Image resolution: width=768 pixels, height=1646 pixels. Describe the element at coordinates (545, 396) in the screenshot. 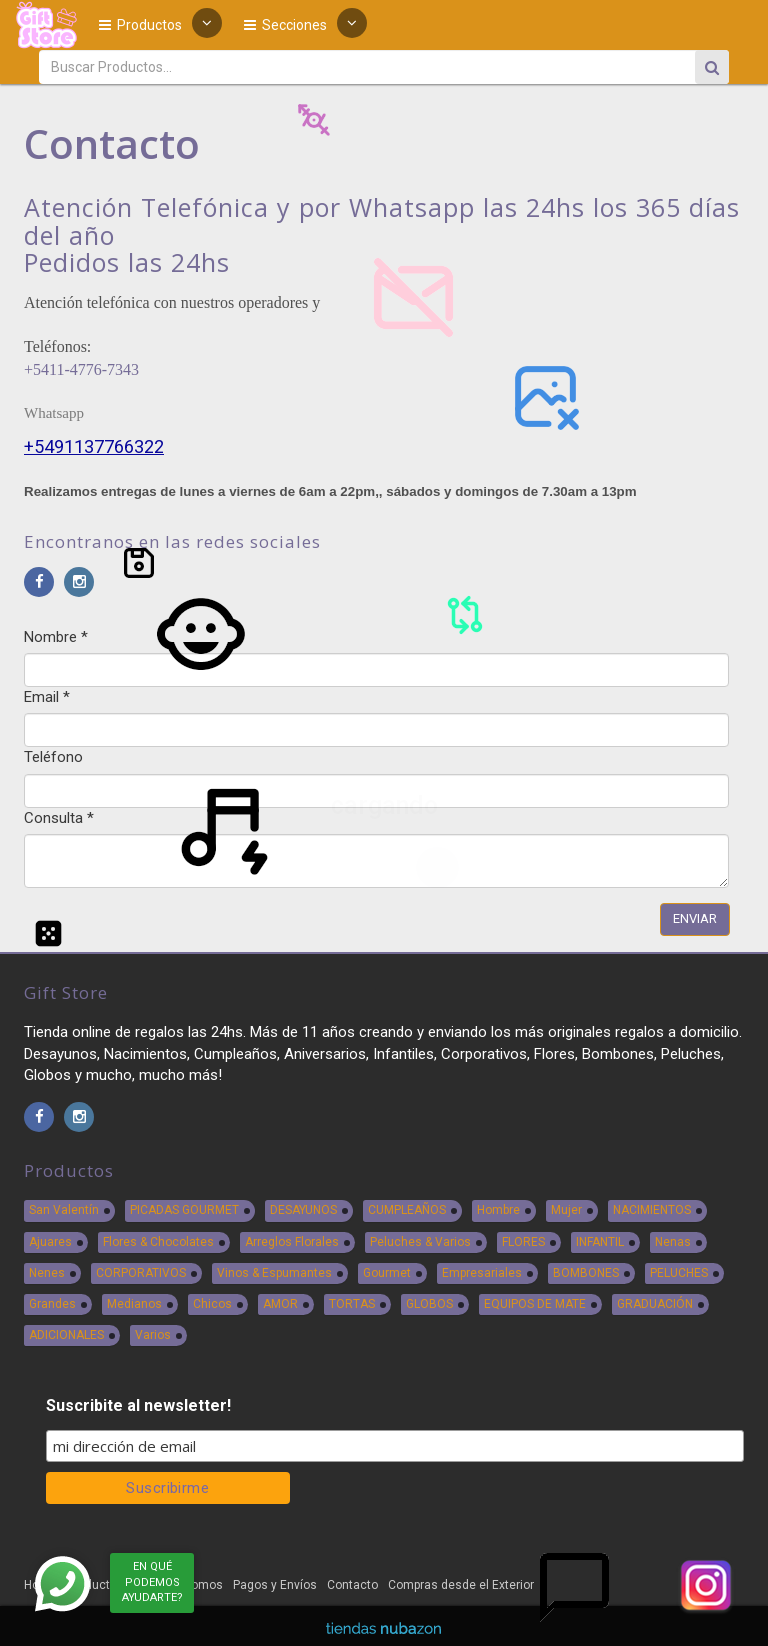

I see `remove or delete a photo` at that location.